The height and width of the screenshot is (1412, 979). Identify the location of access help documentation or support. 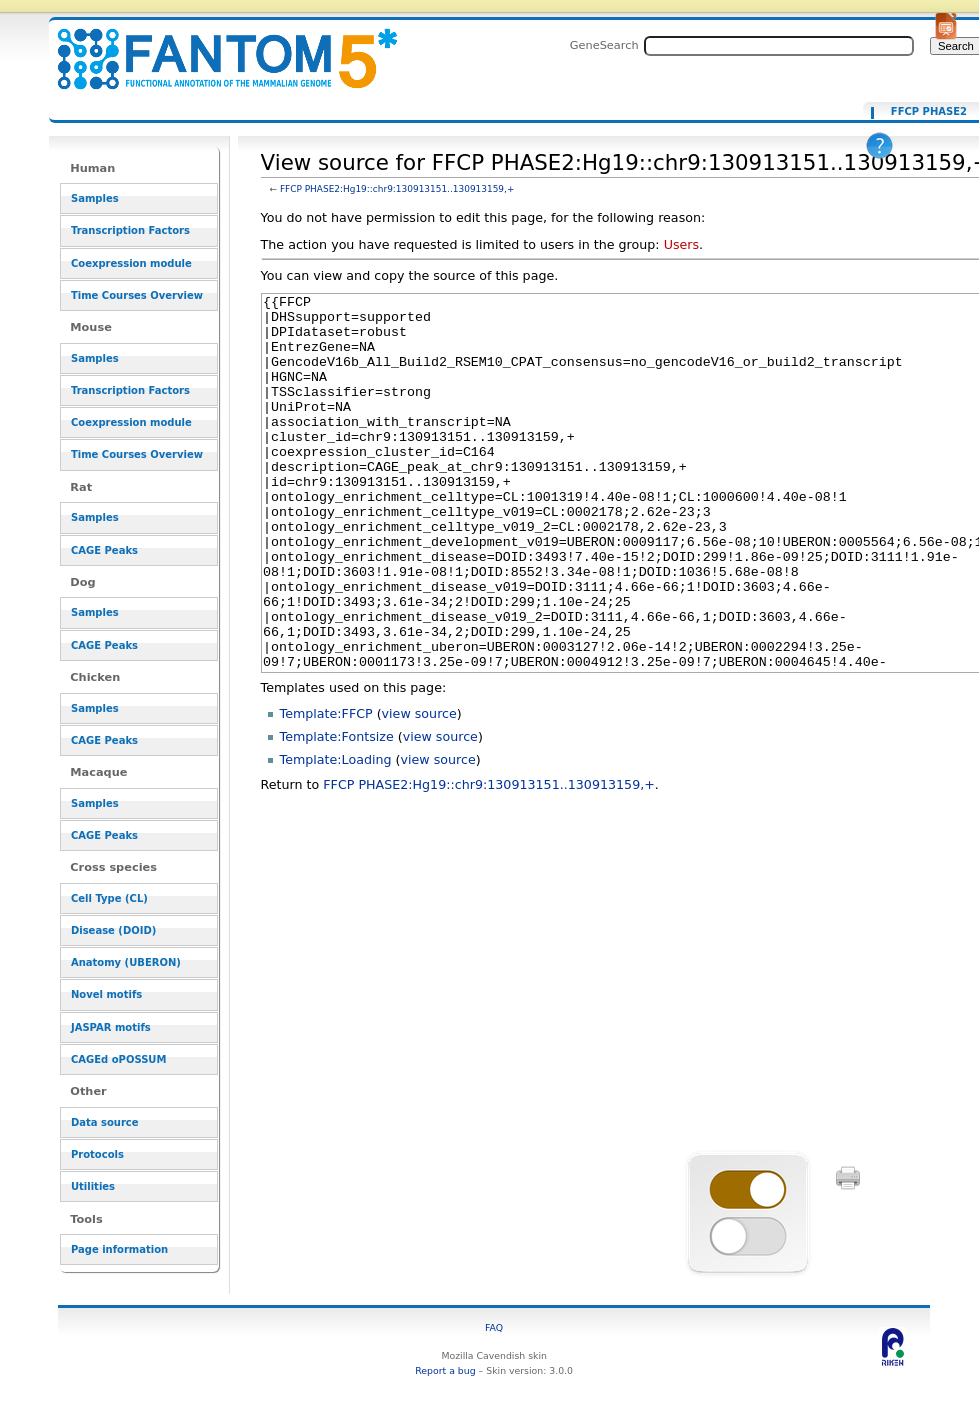
(879, 145).